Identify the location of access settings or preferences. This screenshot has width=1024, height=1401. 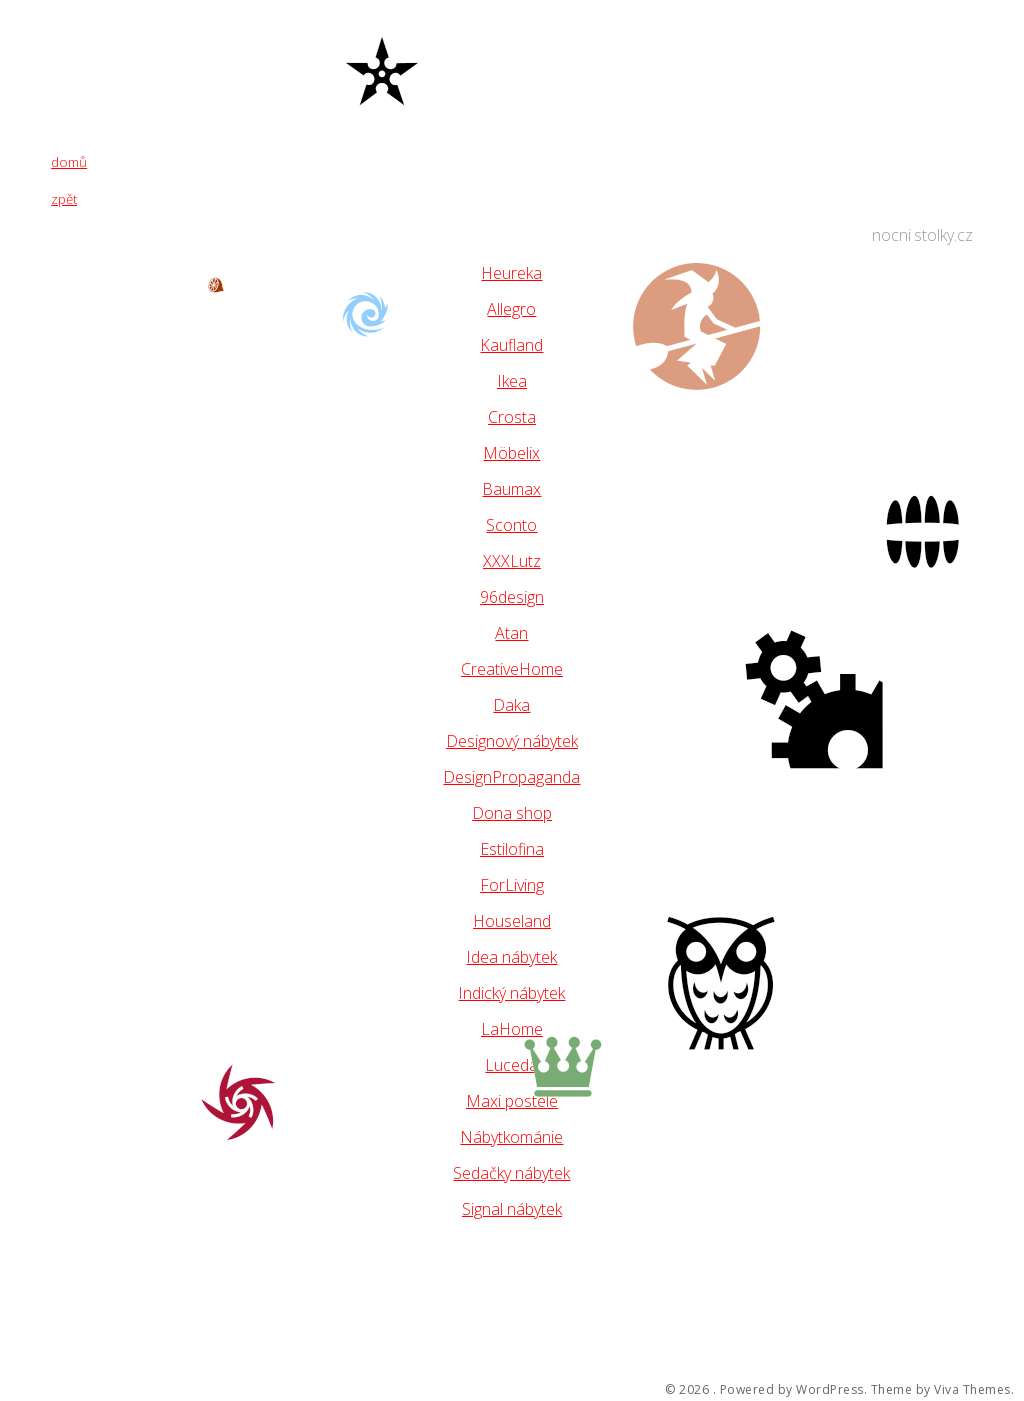
(813, 698).